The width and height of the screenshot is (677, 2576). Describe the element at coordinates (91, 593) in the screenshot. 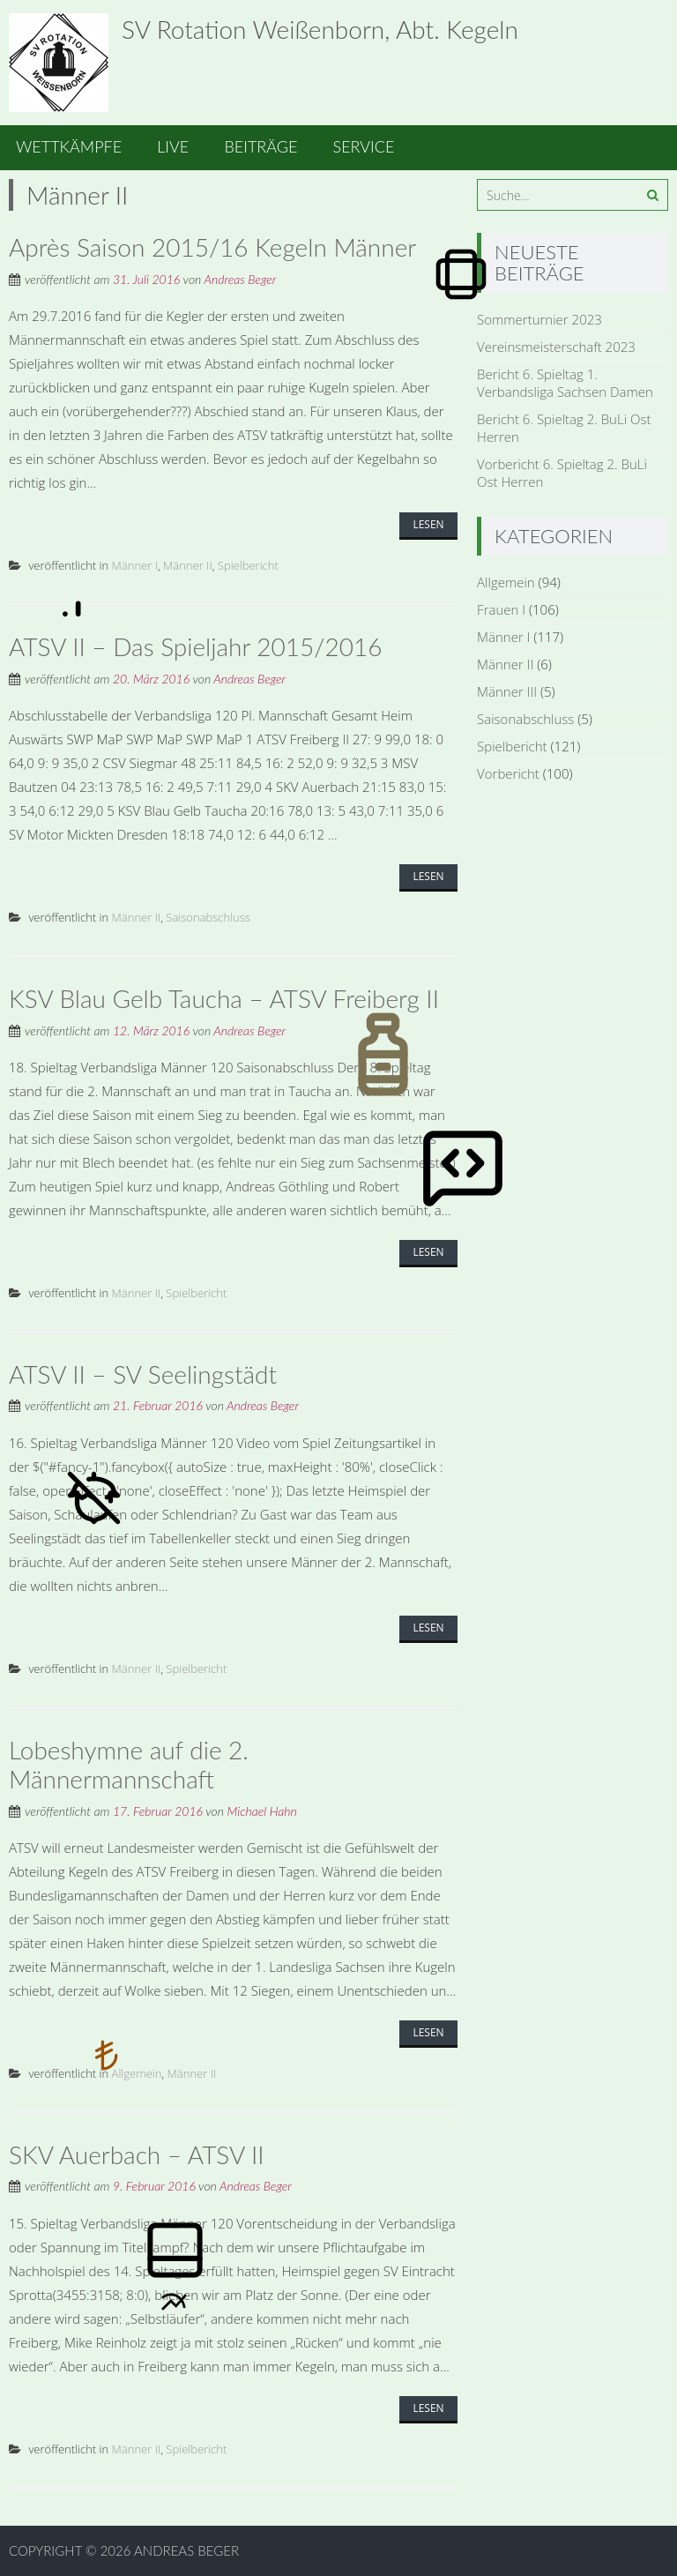

I see `indicates weak signal strength` at that location.